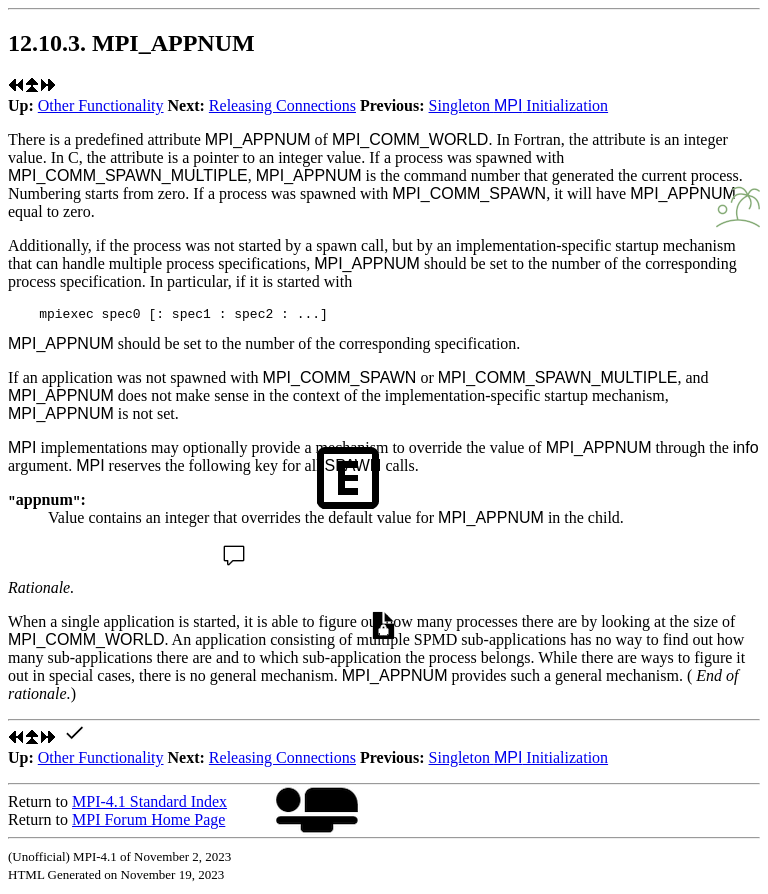 The height and width of the screenshot is (894, 768). I want to click on view a protected or encrypted document, so click(383, 625).